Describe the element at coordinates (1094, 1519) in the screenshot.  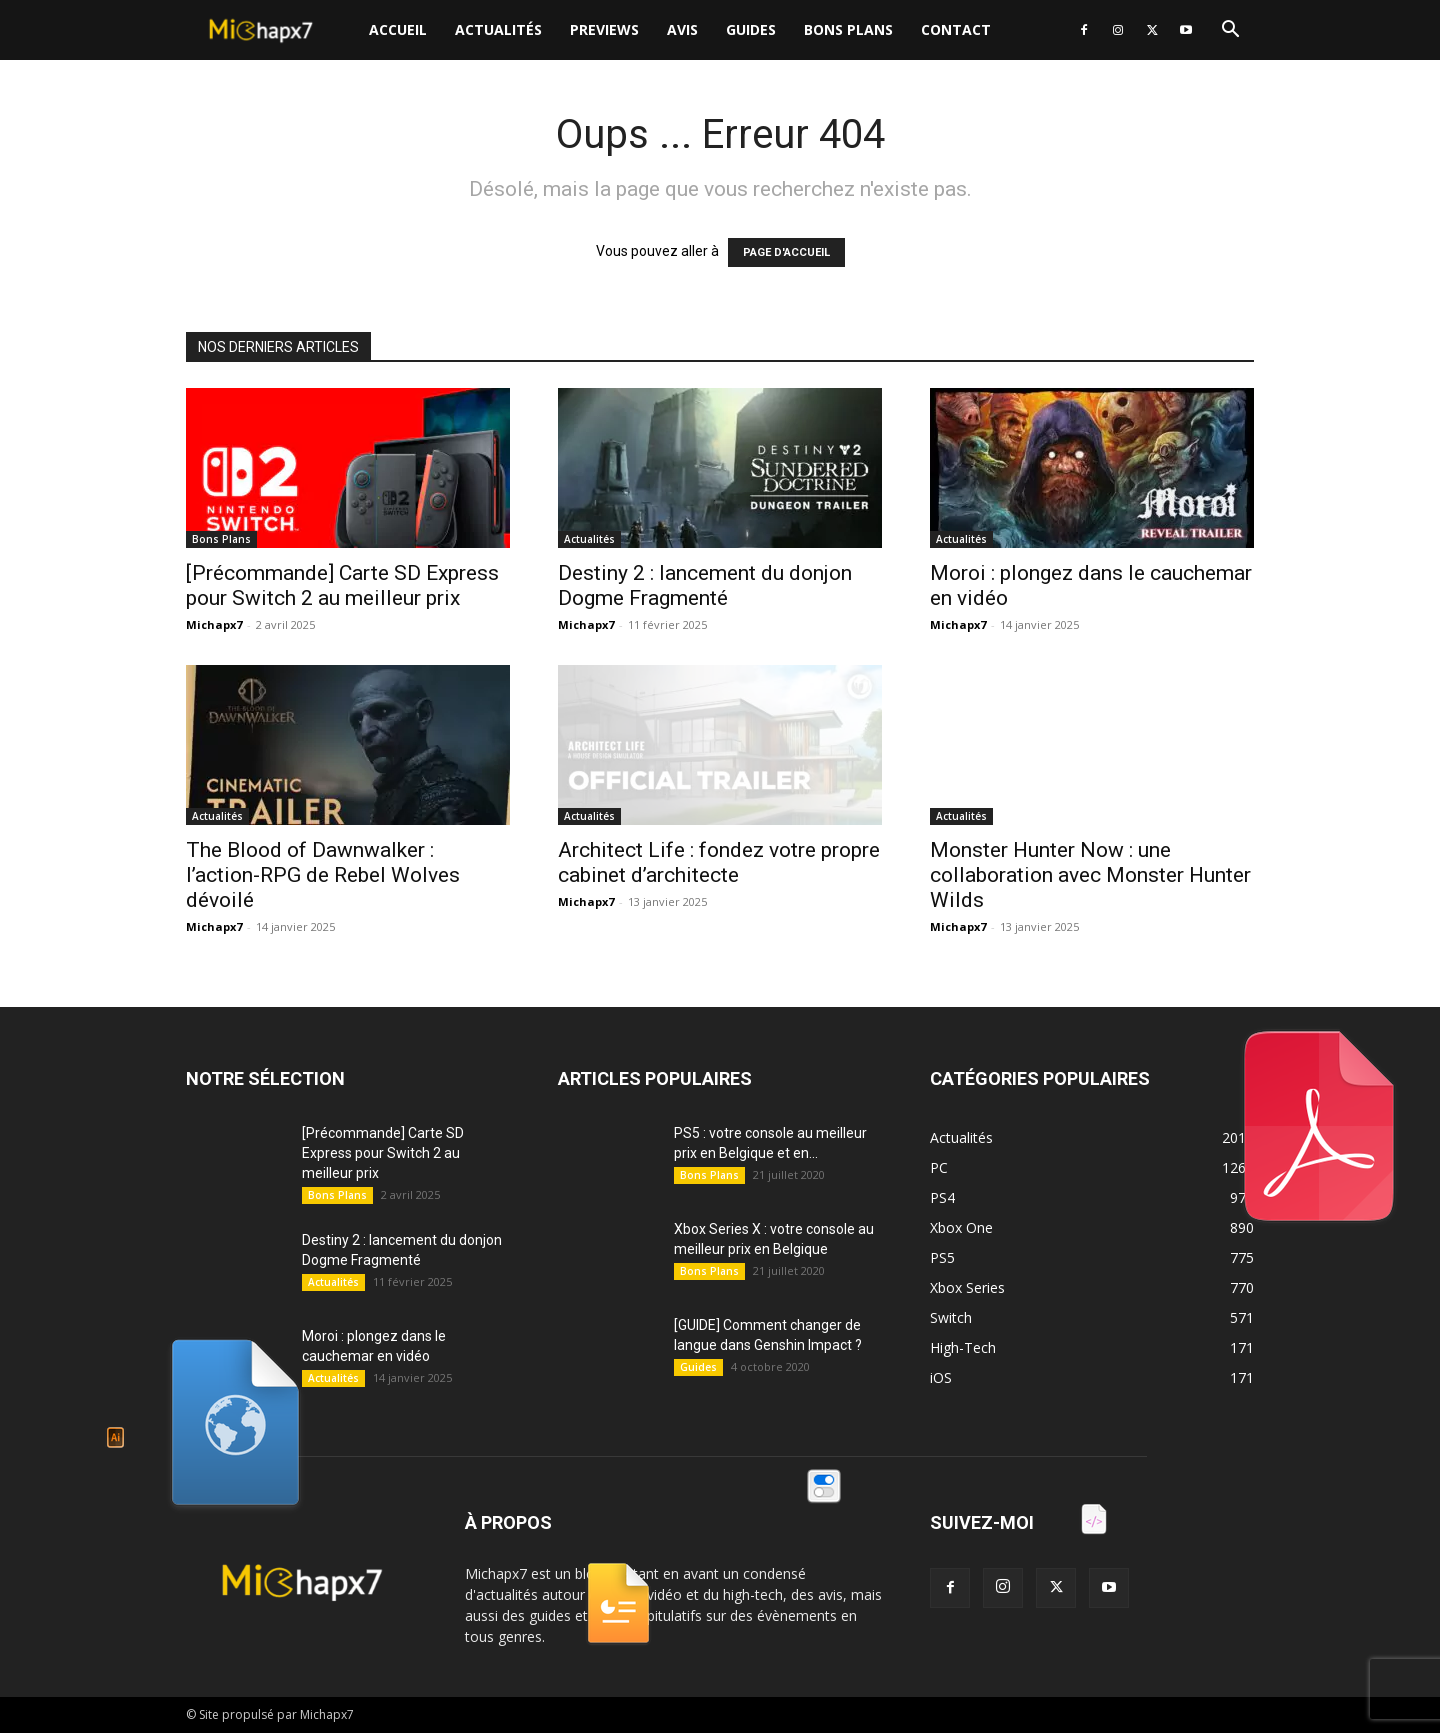
I see `an xml file type indicator` at that location.